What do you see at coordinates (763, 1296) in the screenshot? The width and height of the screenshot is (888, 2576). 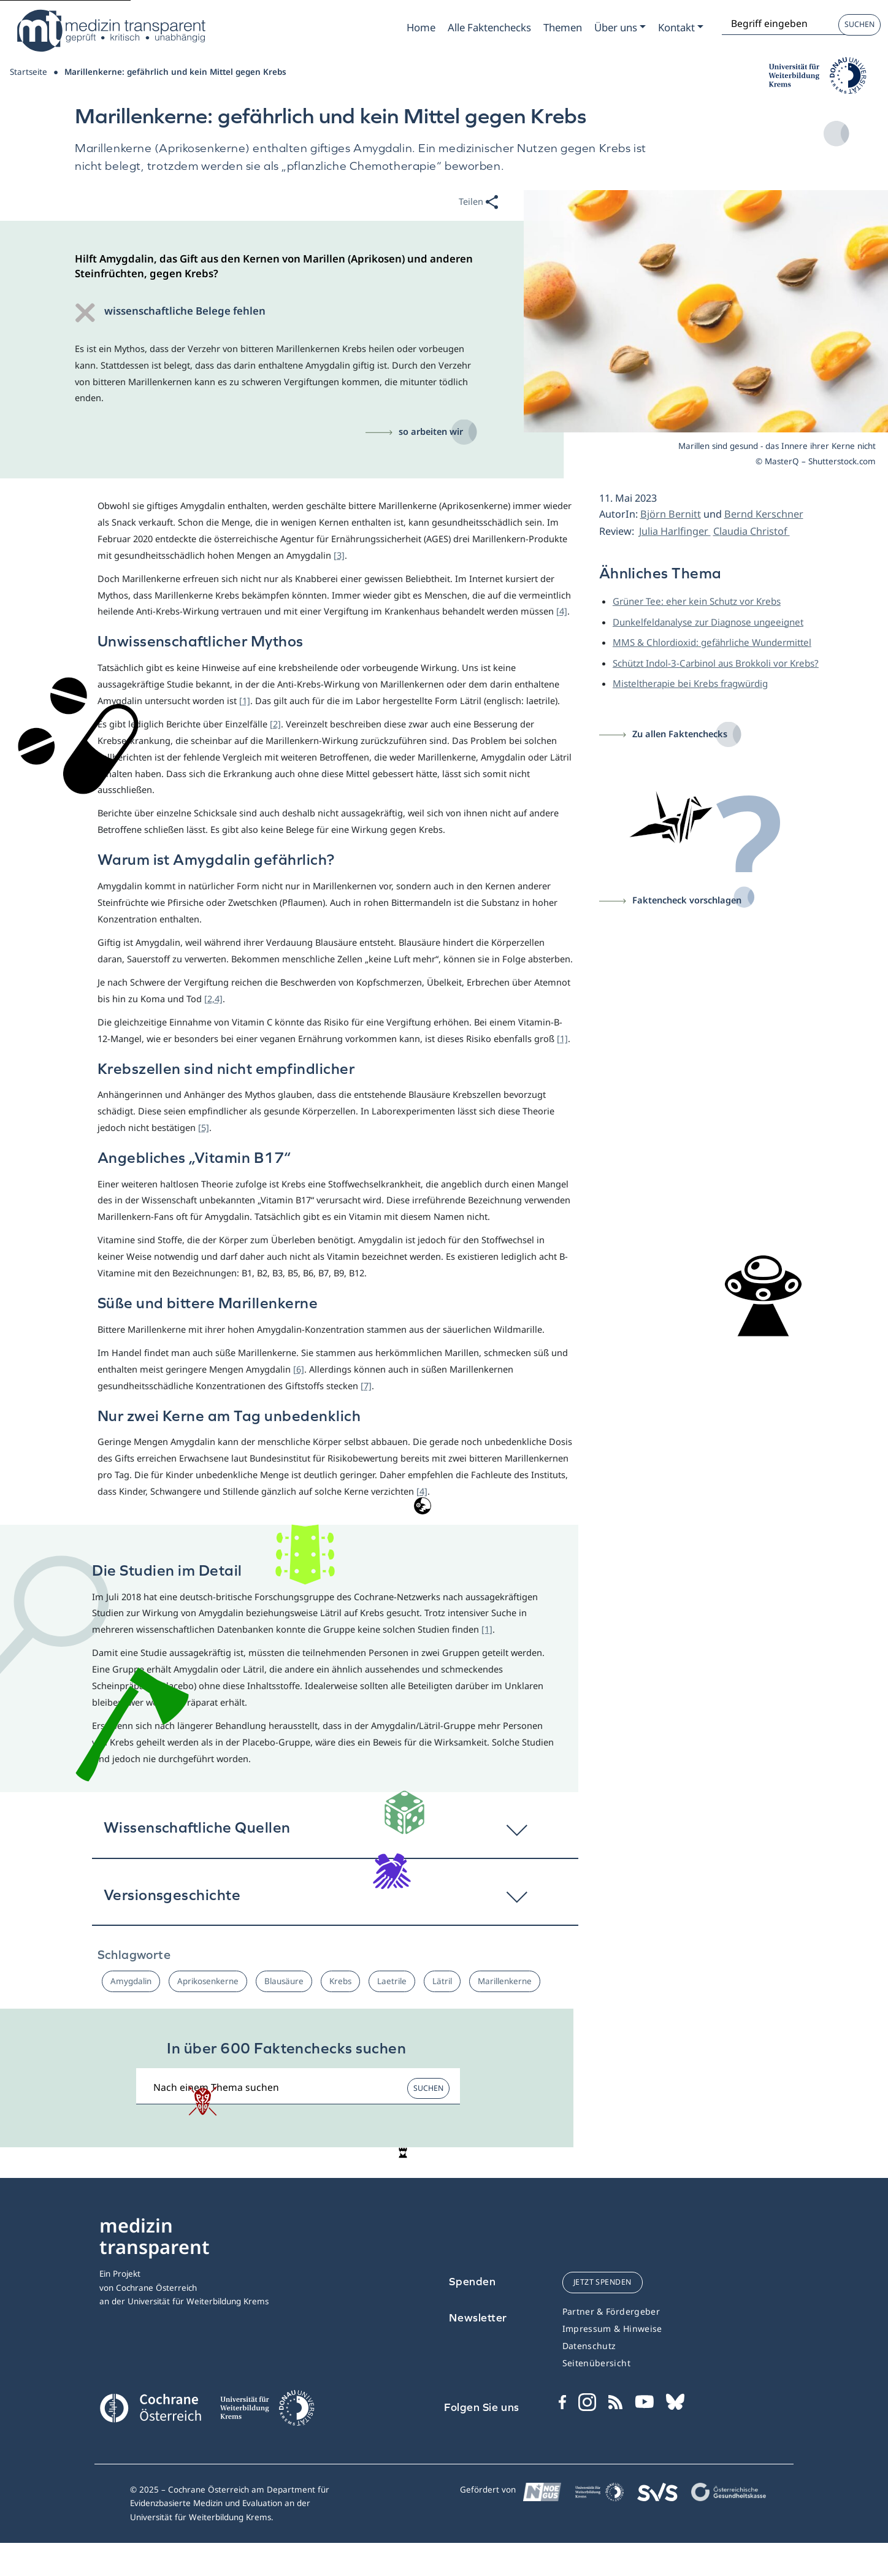 I see `access sci-fi or space-themed games` at bounding box center [763, 1296].